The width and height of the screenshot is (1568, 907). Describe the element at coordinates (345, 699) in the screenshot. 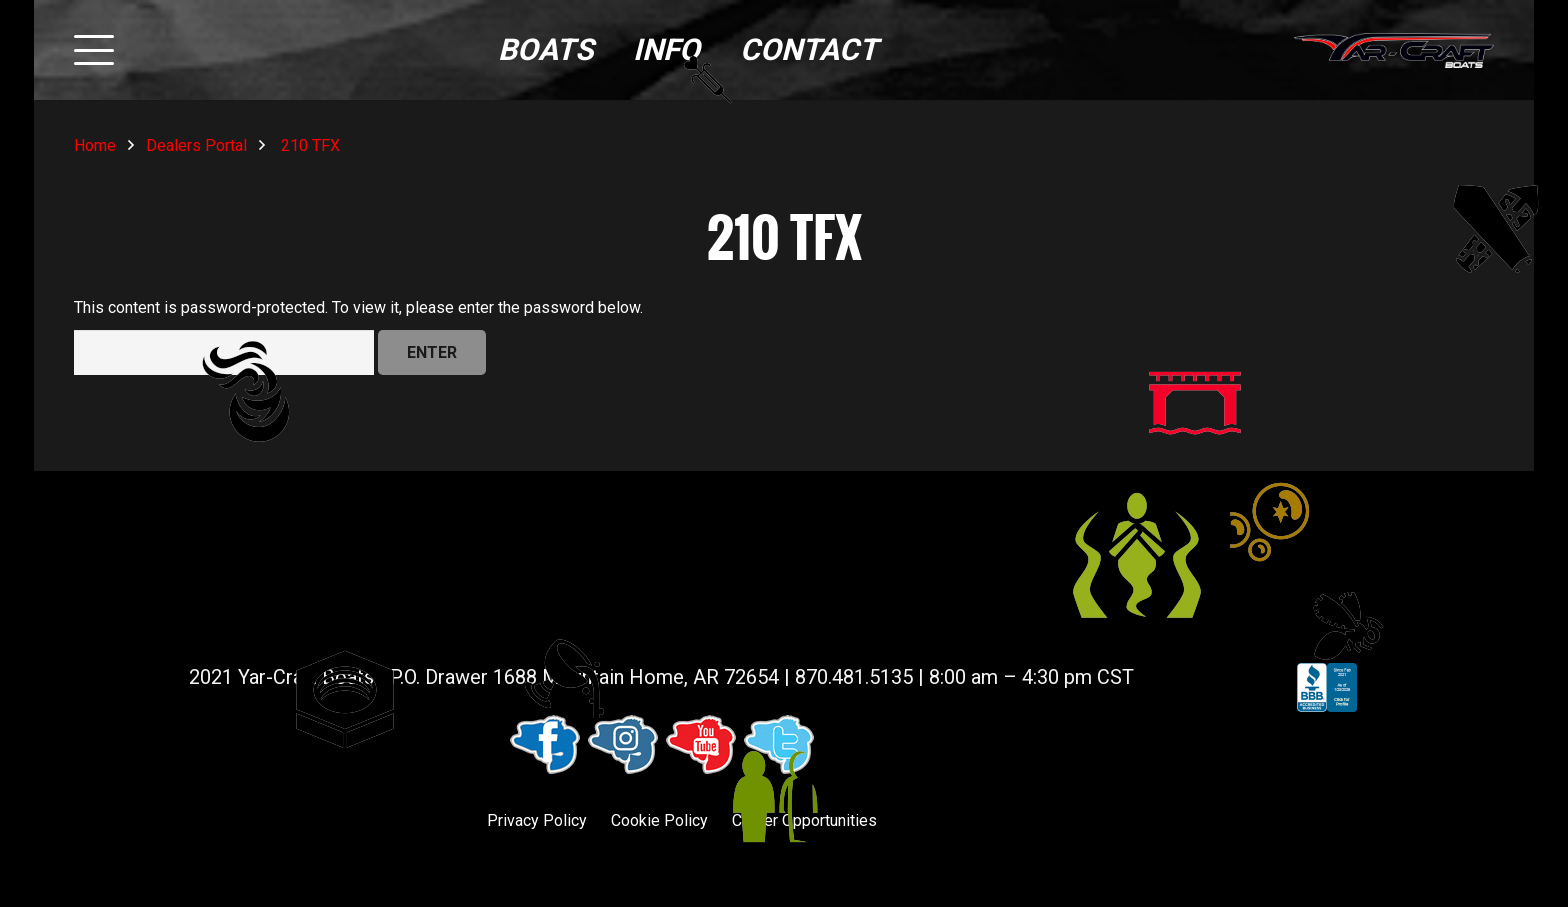

I see `access hardware or mechanical settings` at that location.